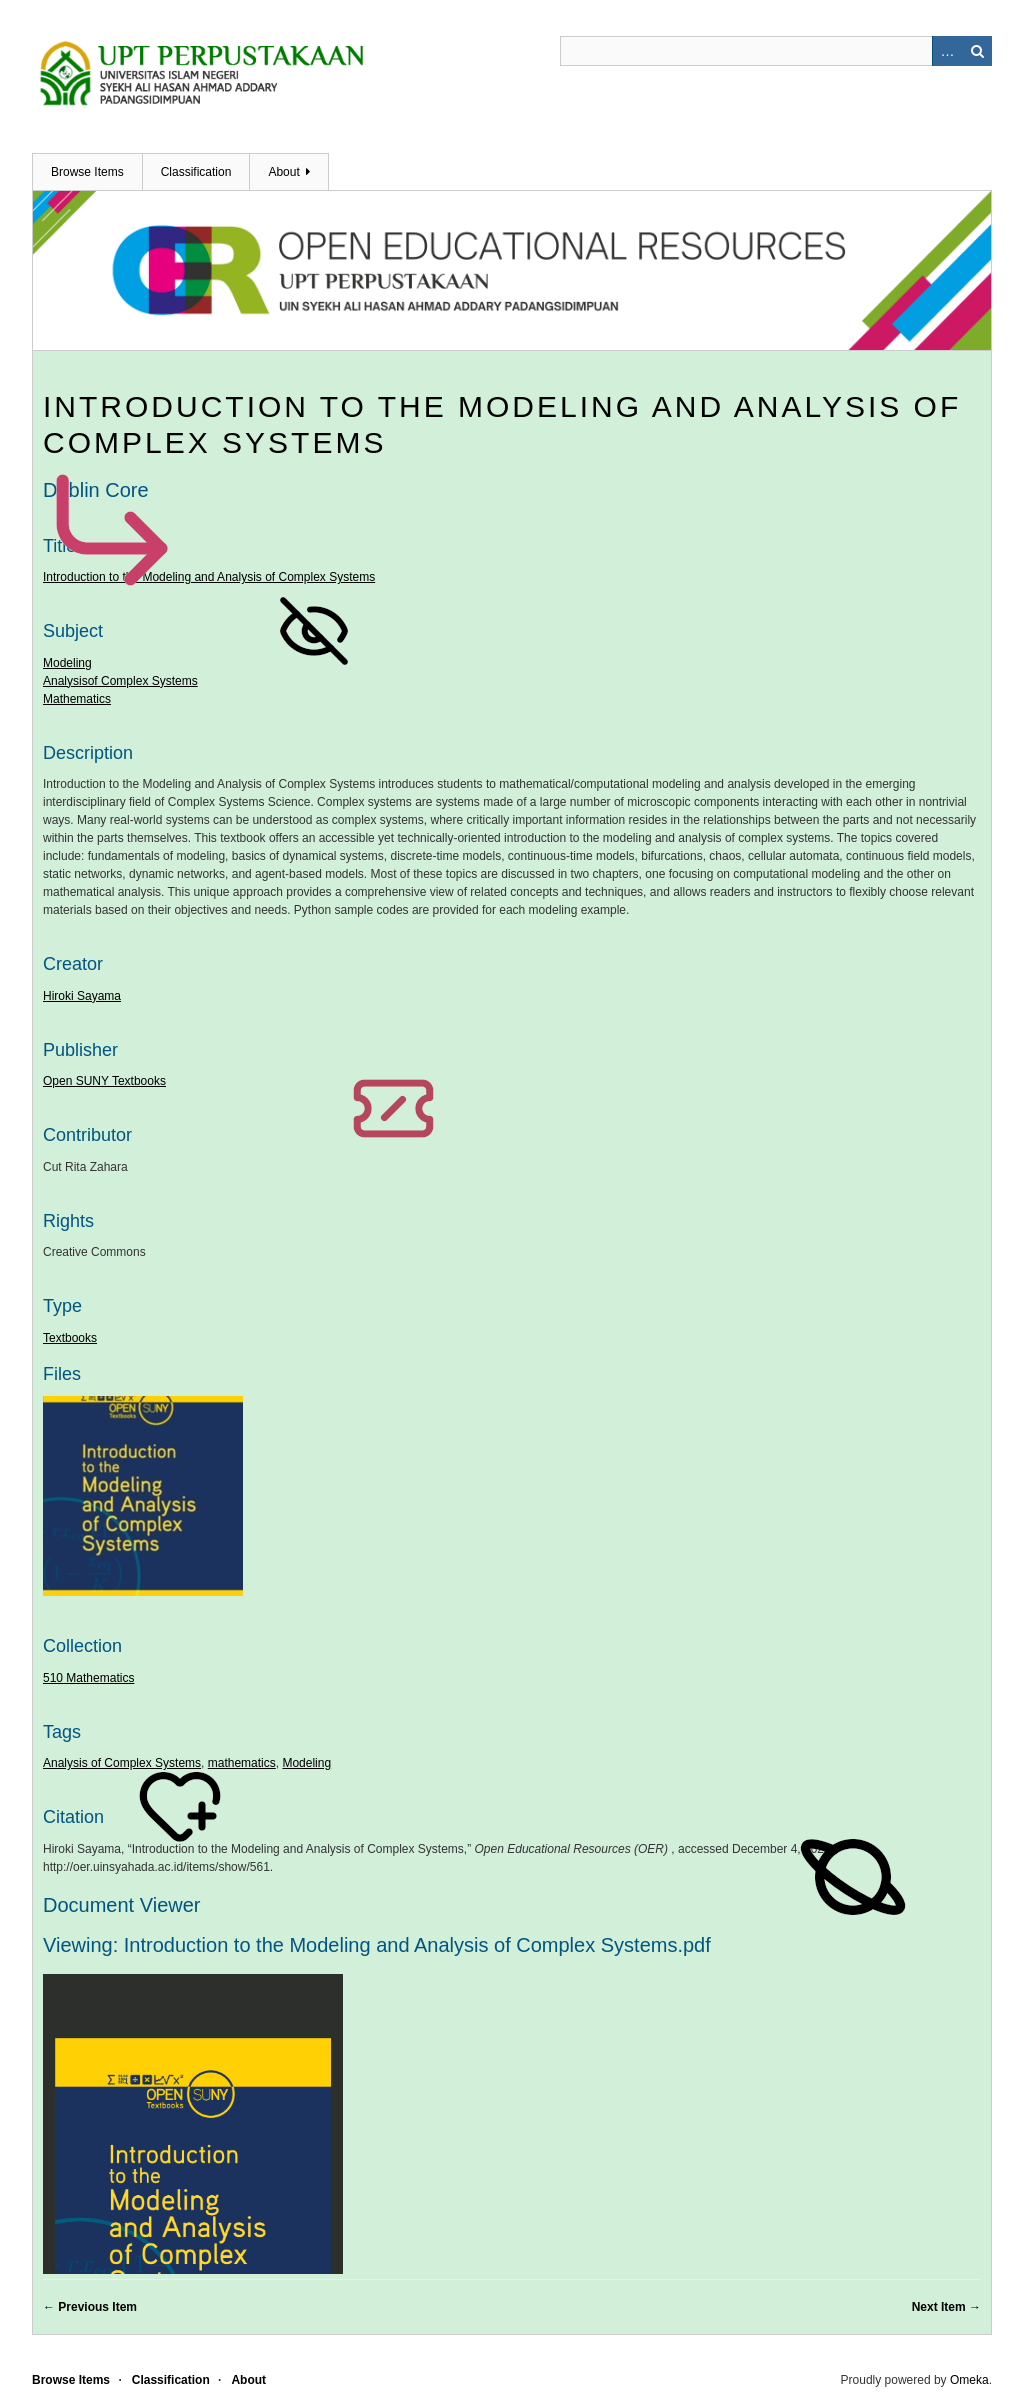 The image size is (1024, 2407). Describe the element at coordinates (180, 1805) in the screenshot. I see `add to favorites` at that location.